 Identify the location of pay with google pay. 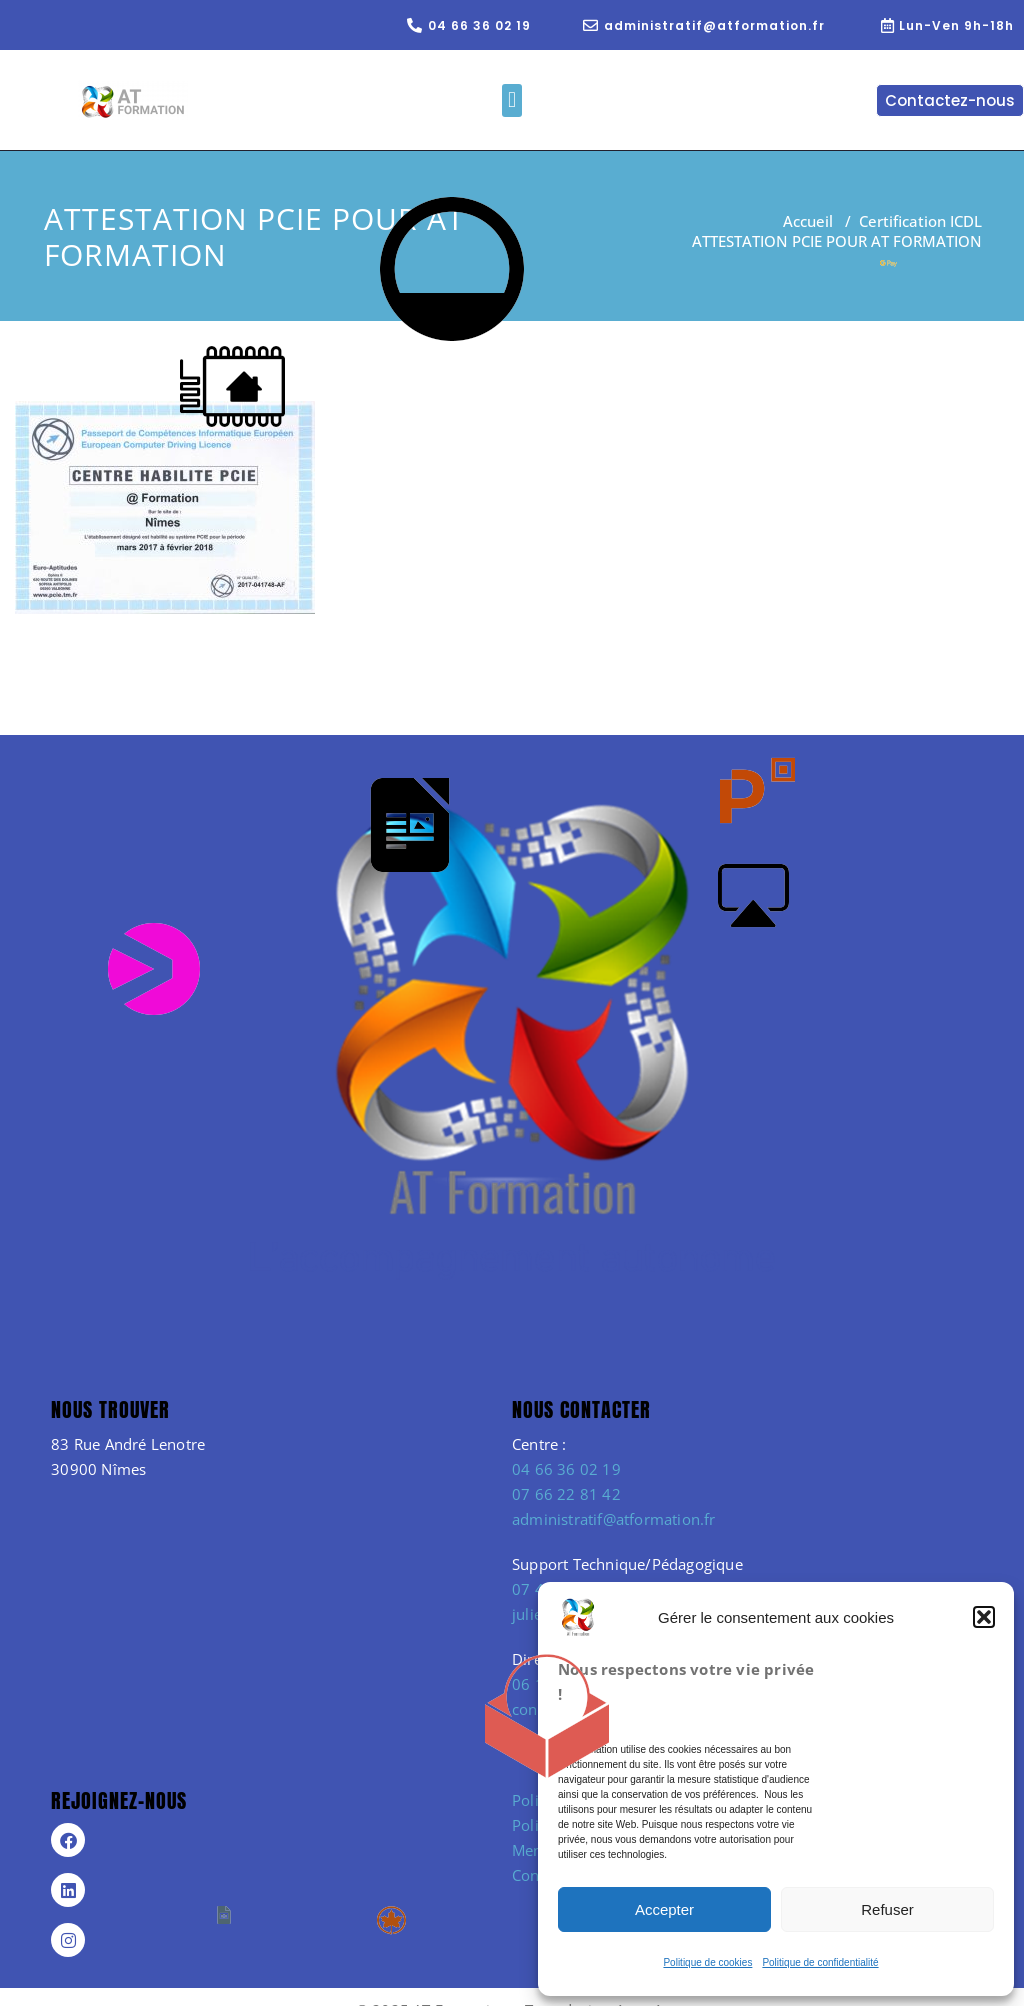
(888, 263).